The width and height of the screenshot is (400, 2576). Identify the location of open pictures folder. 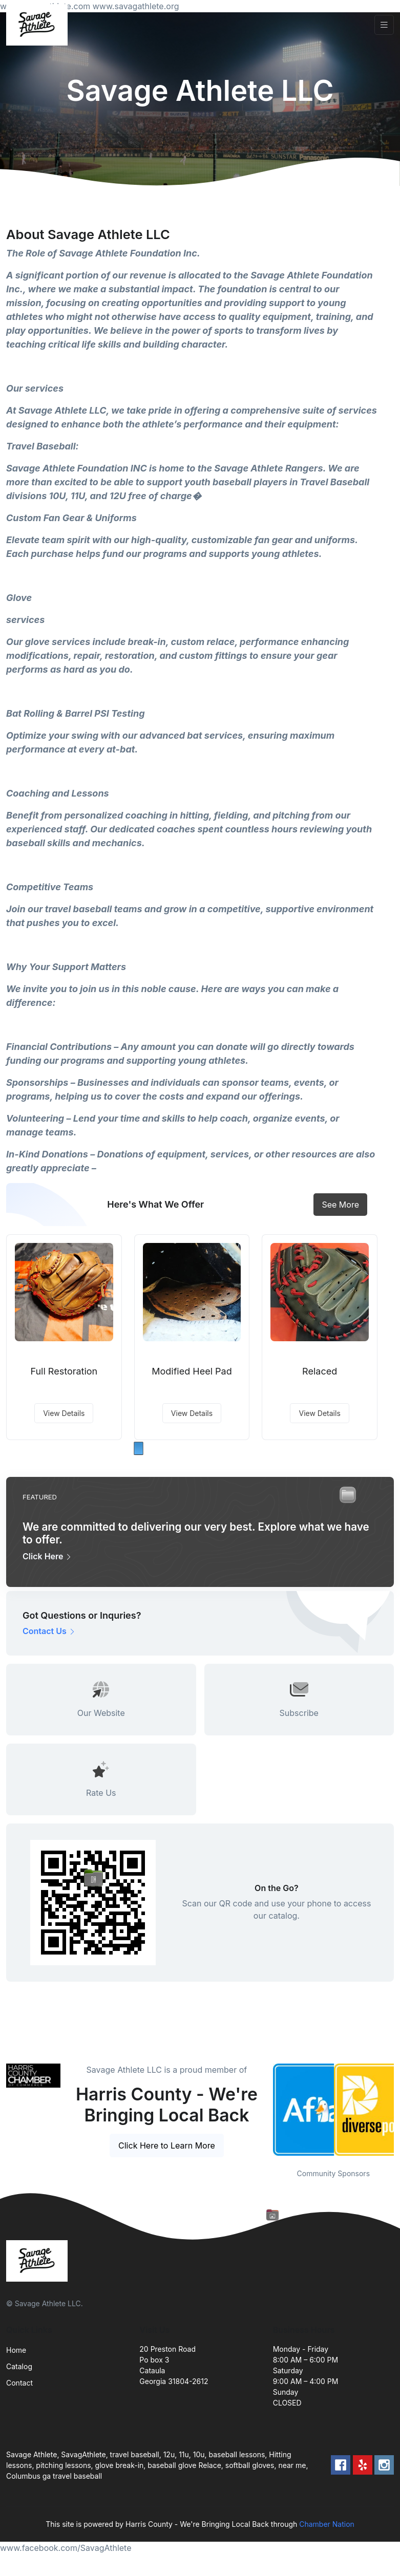
(272, 2215).